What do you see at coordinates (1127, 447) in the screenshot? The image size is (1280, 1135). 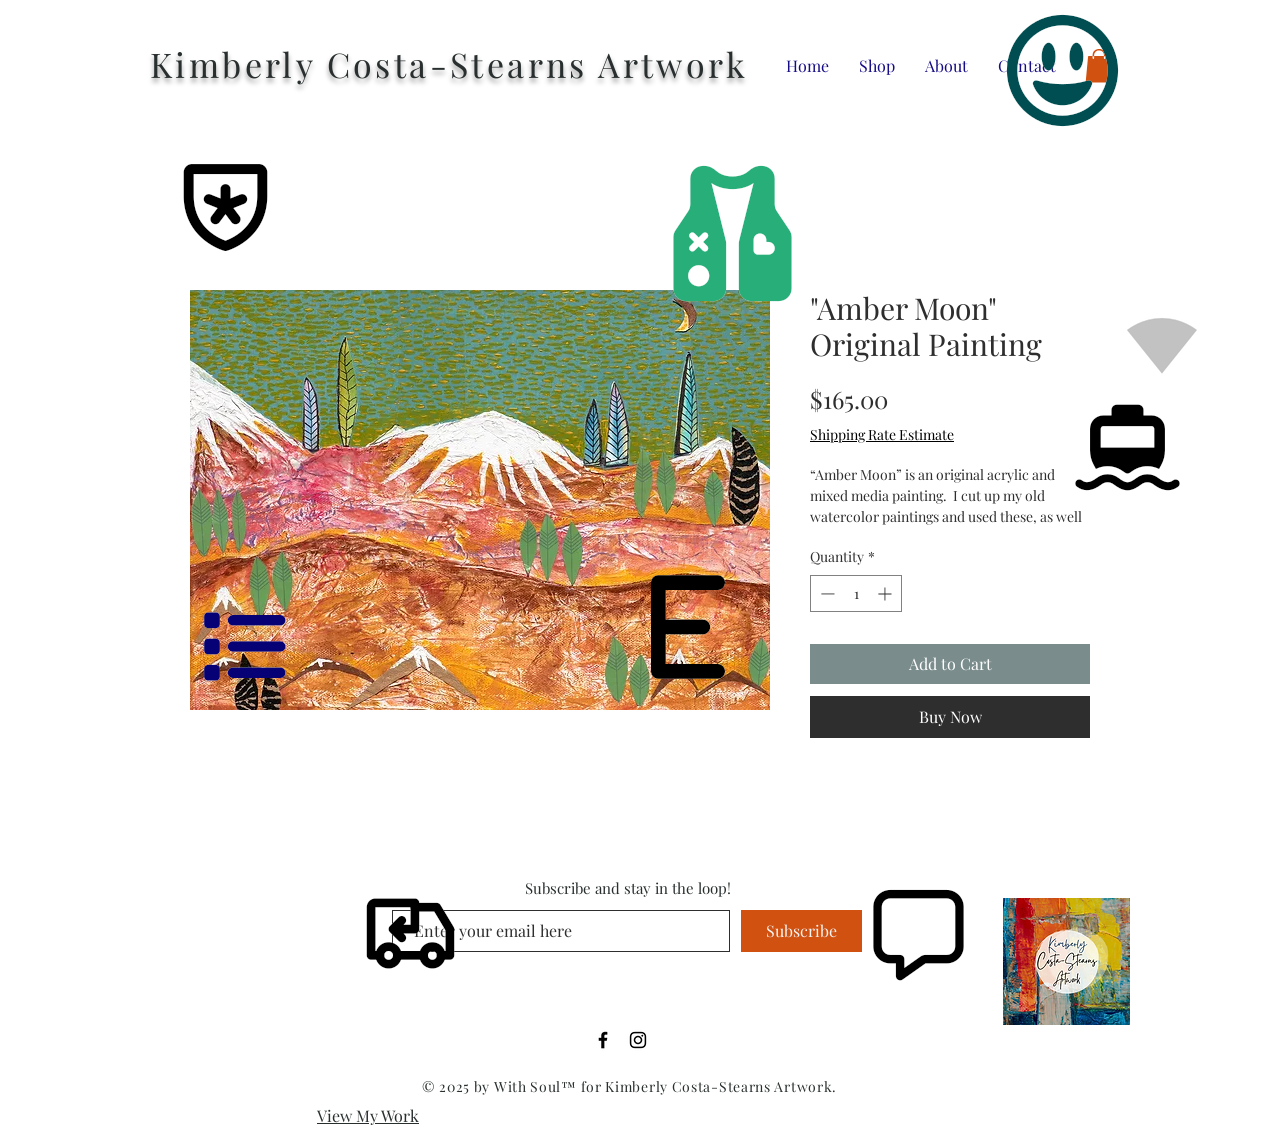 I see `ferry or boat transportation option` at bounding box center [1127, 447].